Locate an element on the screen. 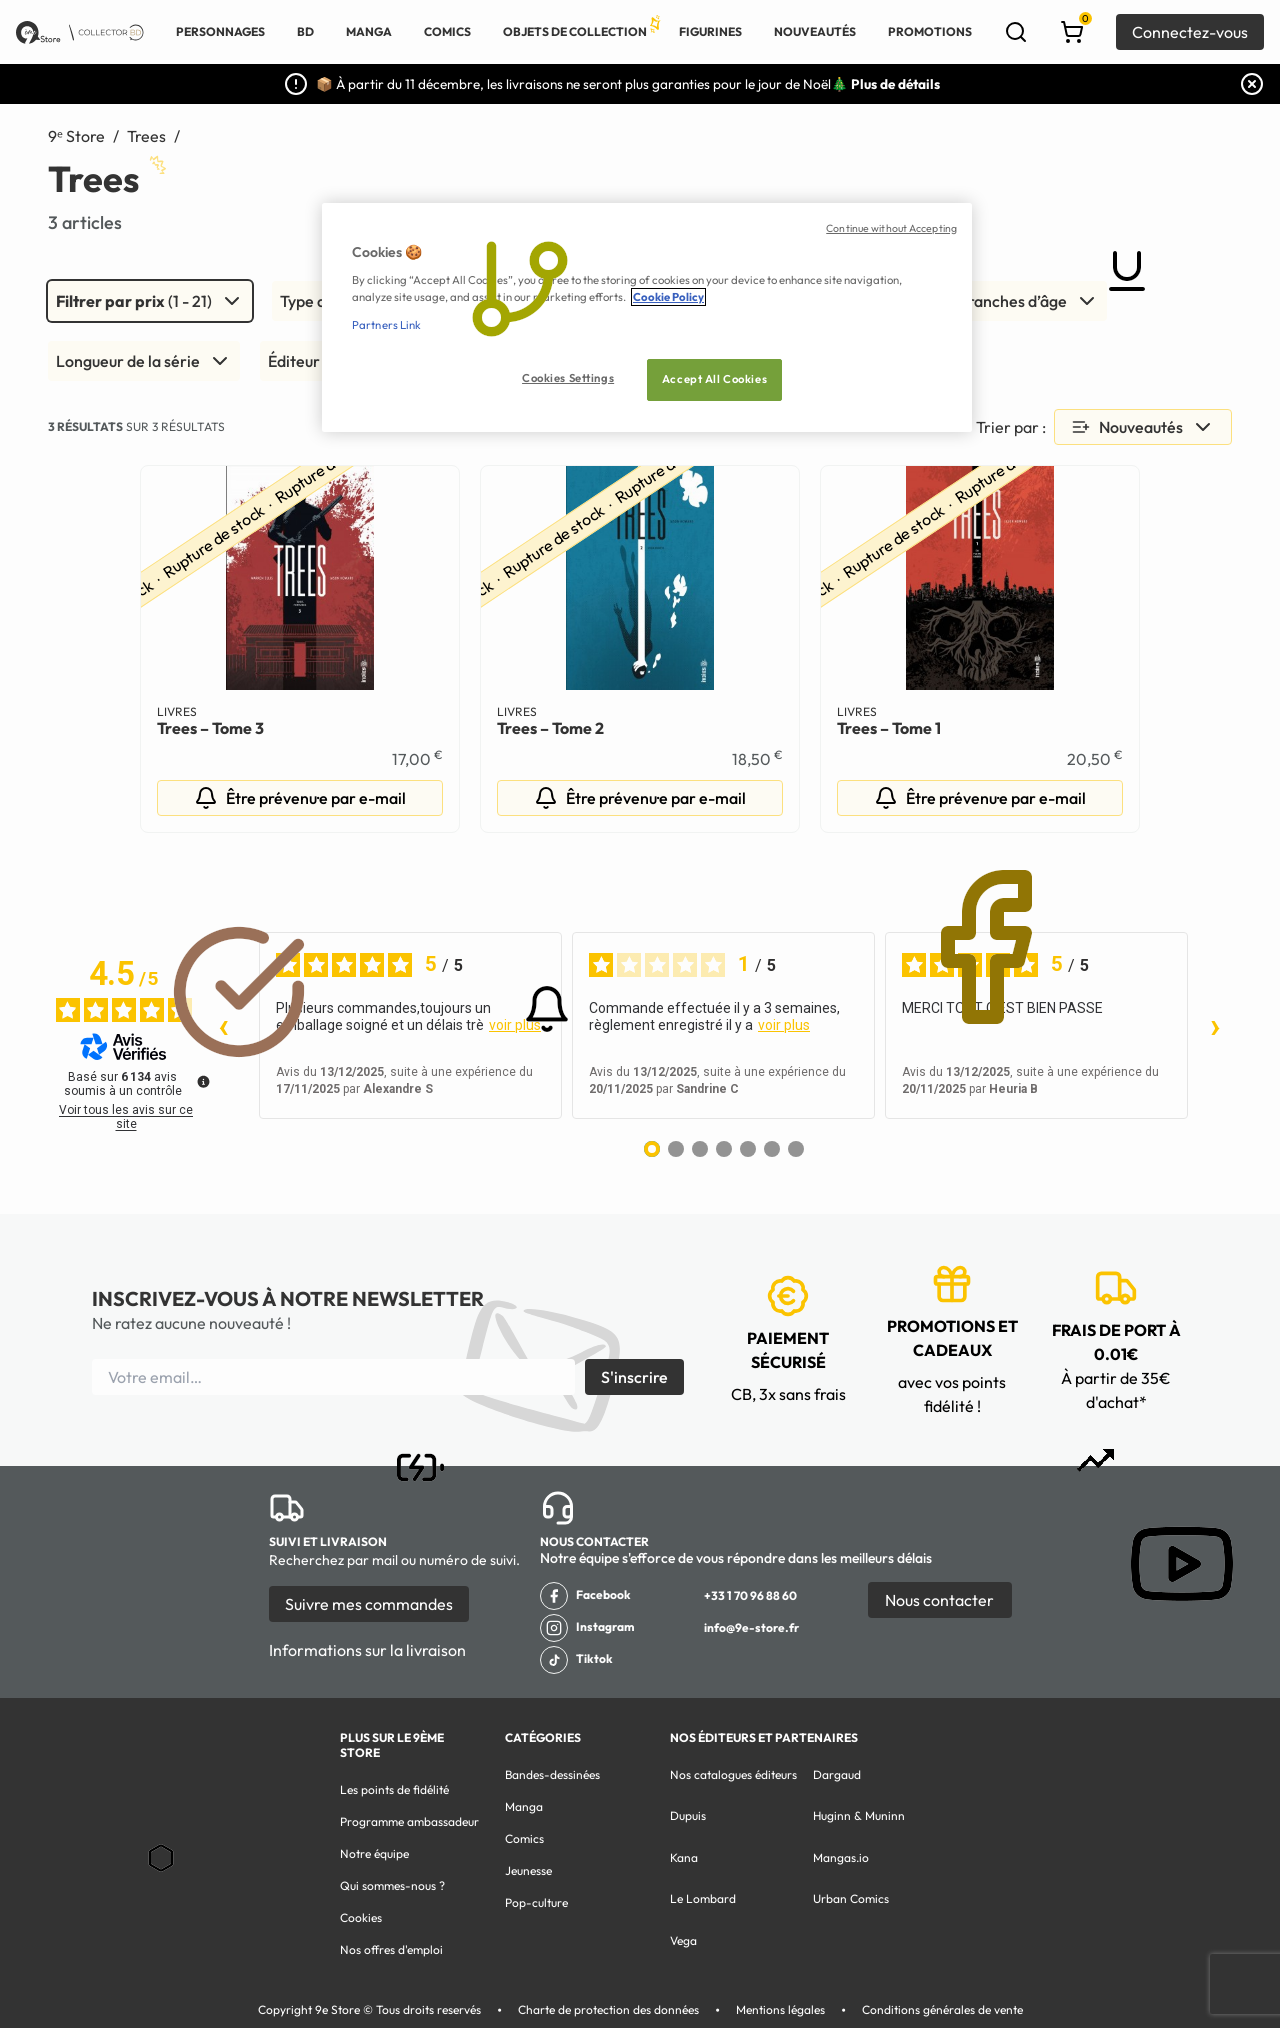 This screenshot has width=1280, height=2028. view repository branches is located at coordinates (520, 289).